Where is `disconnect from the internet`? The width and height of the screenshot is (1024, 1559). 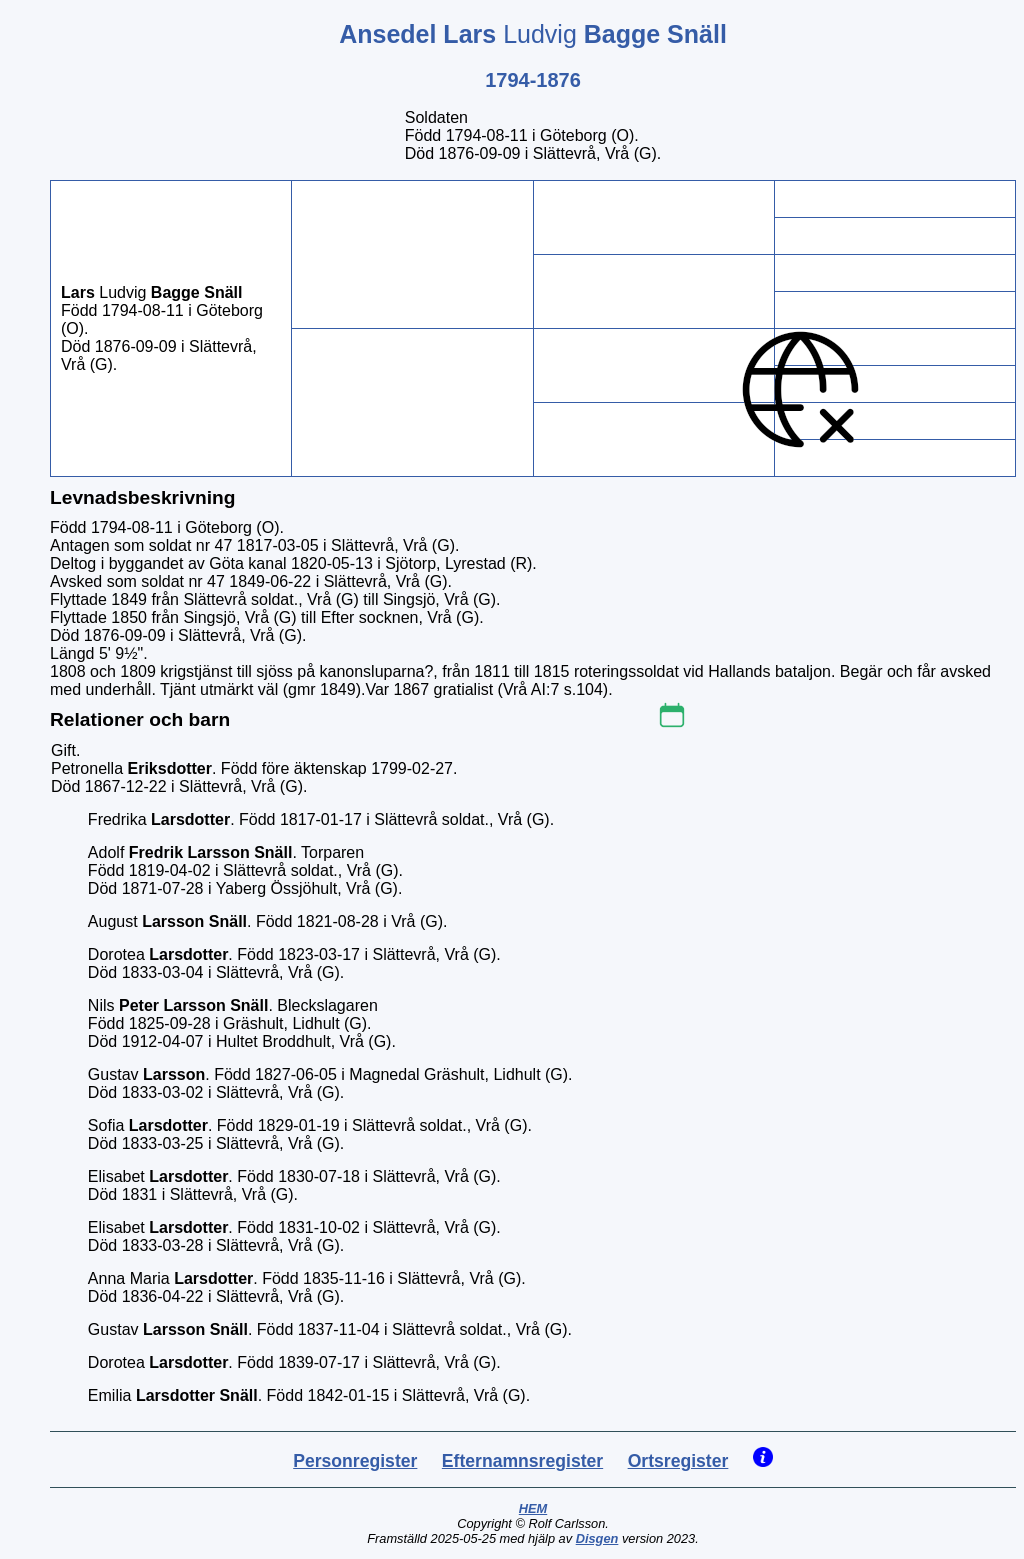
disconnect from the internet is located at coordinates (800, 389).